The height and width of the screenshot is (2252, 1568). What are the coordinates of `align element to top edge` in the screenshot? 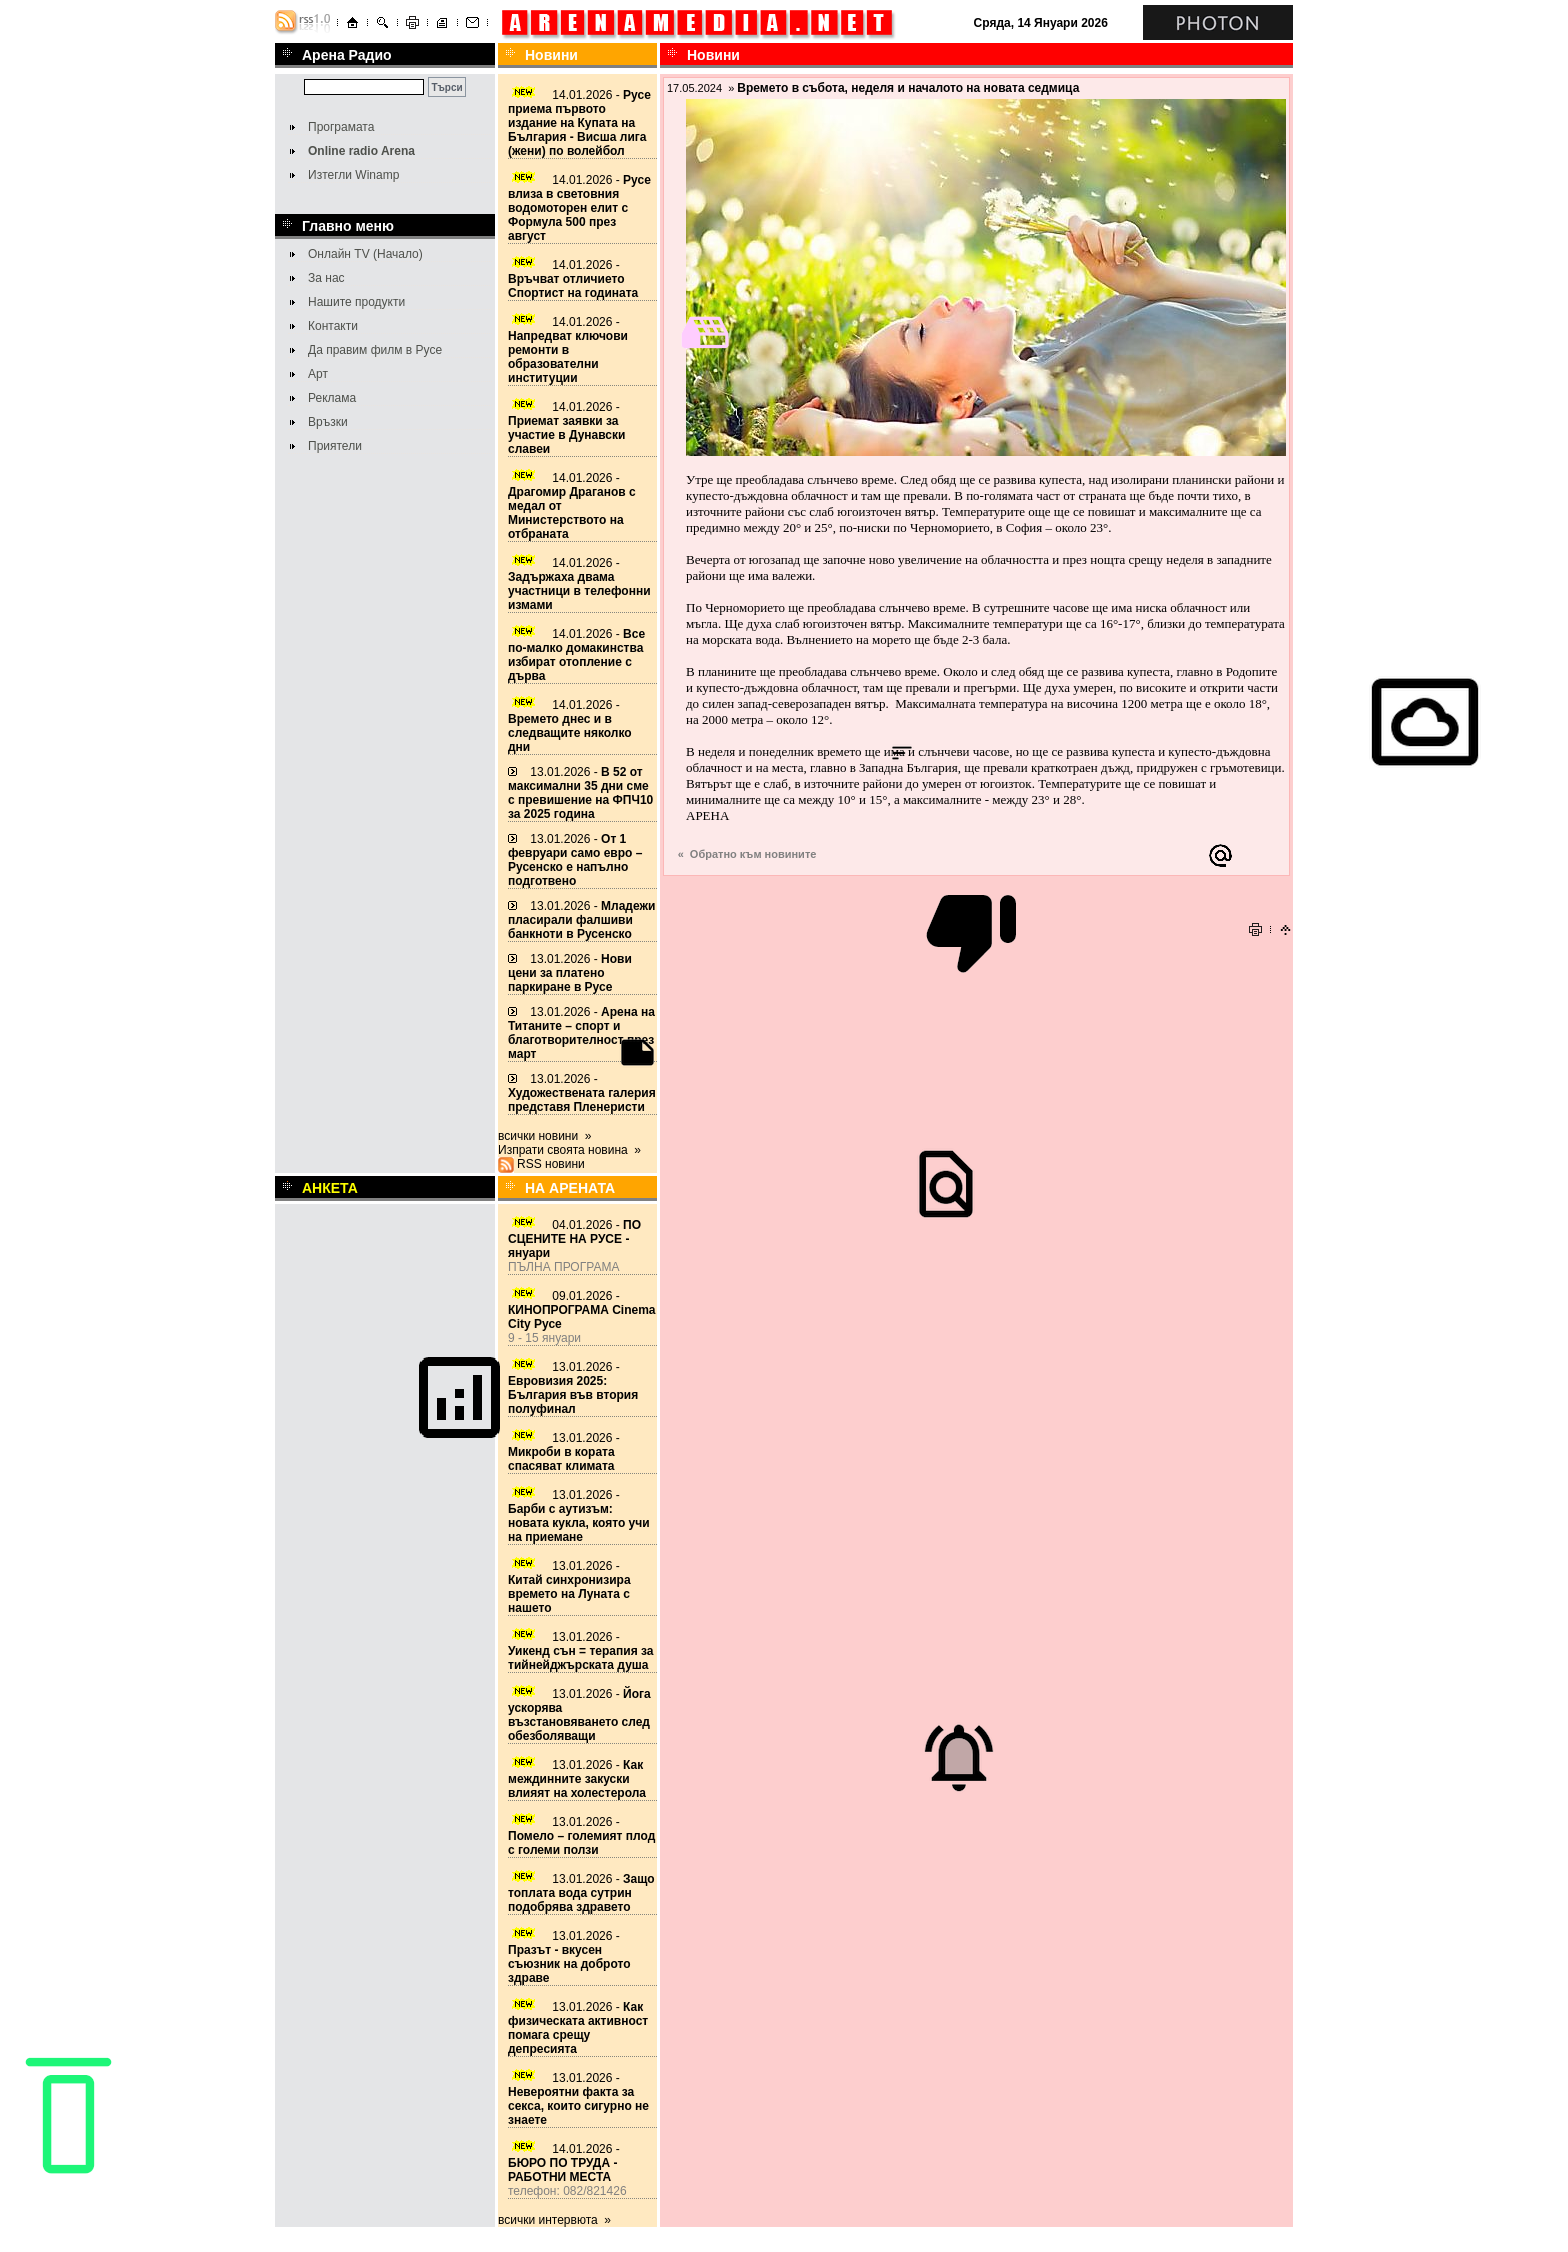 It's located at (68, 2113).